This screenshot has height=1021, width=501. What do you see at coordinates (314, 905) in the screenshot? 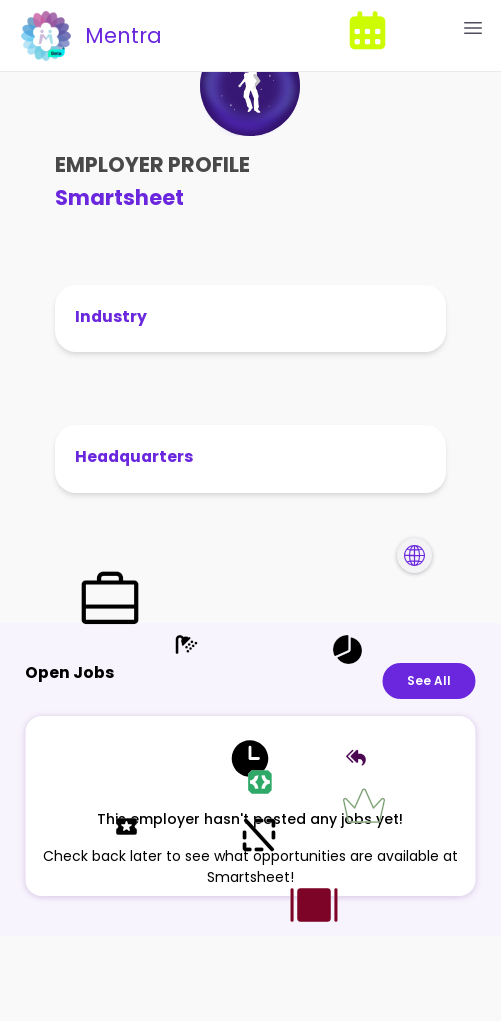
I see `start a slideshow presentation` at bounding box center [314, 905].